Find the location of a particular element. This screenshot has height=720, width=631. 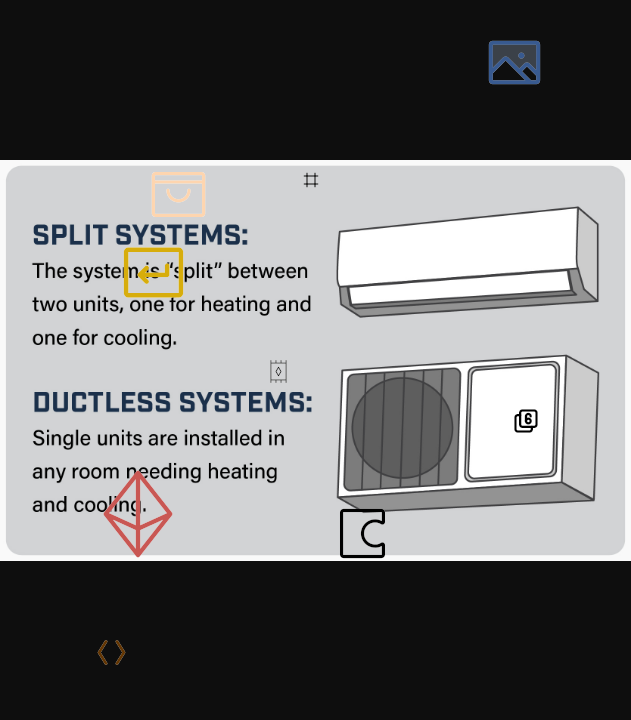

adjust or define a crop area is located at coordinates (311, 180).